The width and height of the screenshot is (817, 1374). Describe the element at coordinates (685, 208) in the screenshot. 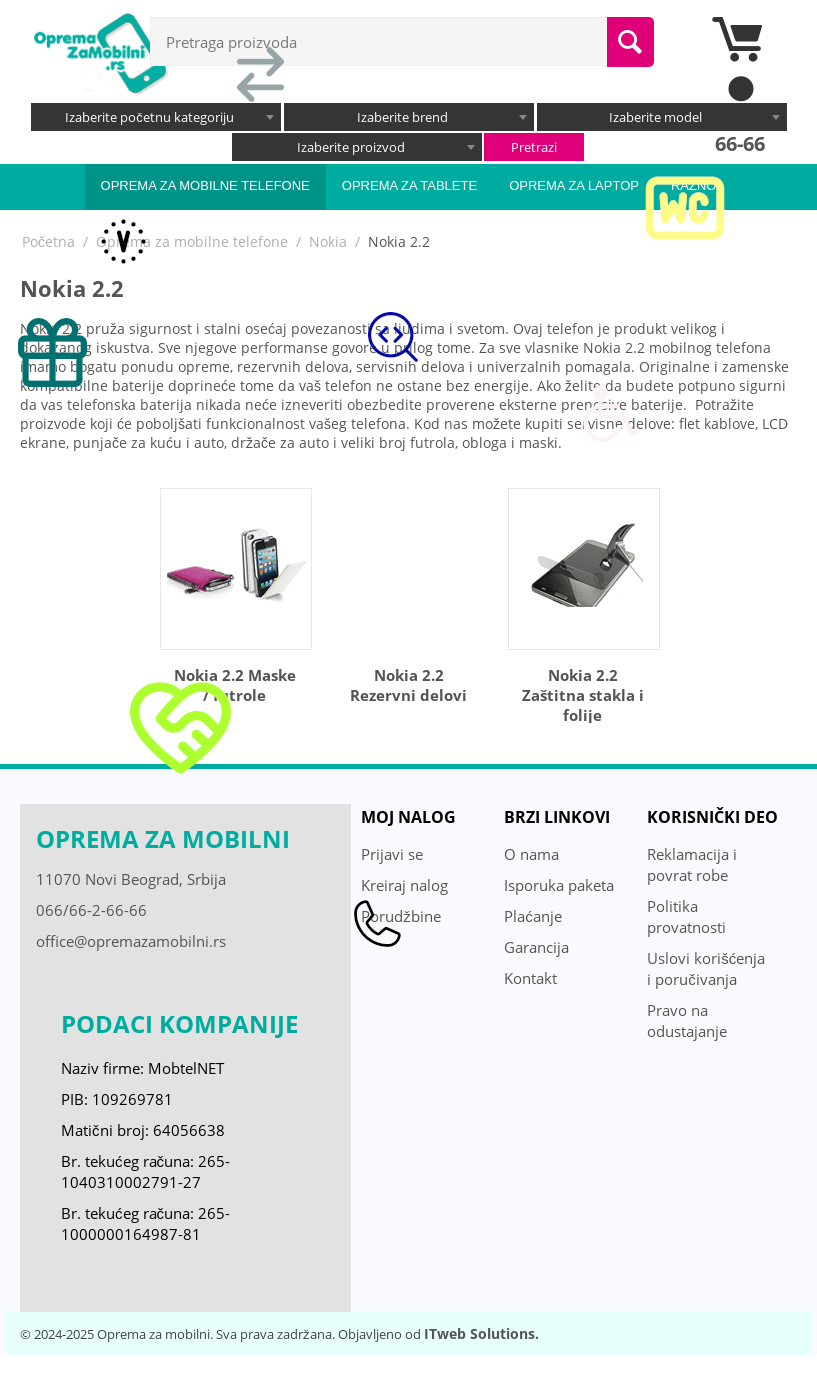

I see `indicates restroom or water closet location` at that location.